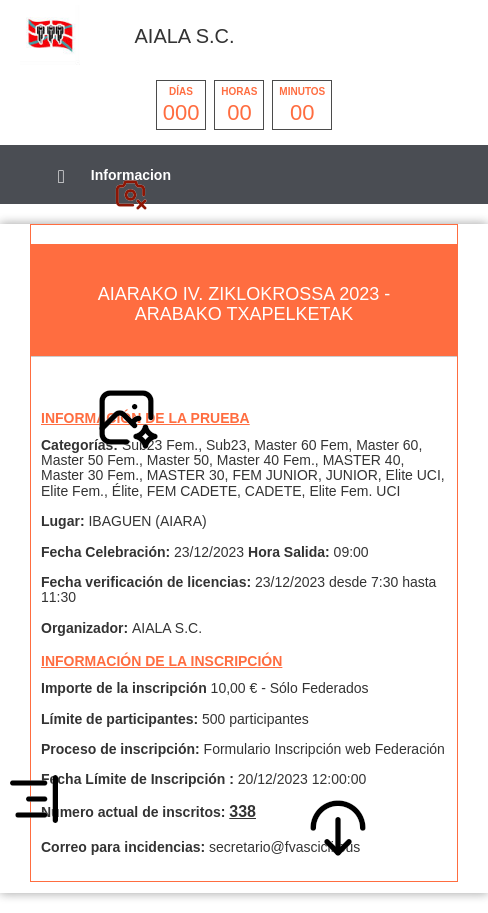 This screenshot has width=488, height=913. Describe the element at coordinates (34, 799) in the screenshot. I see `align text to the right` at that location.